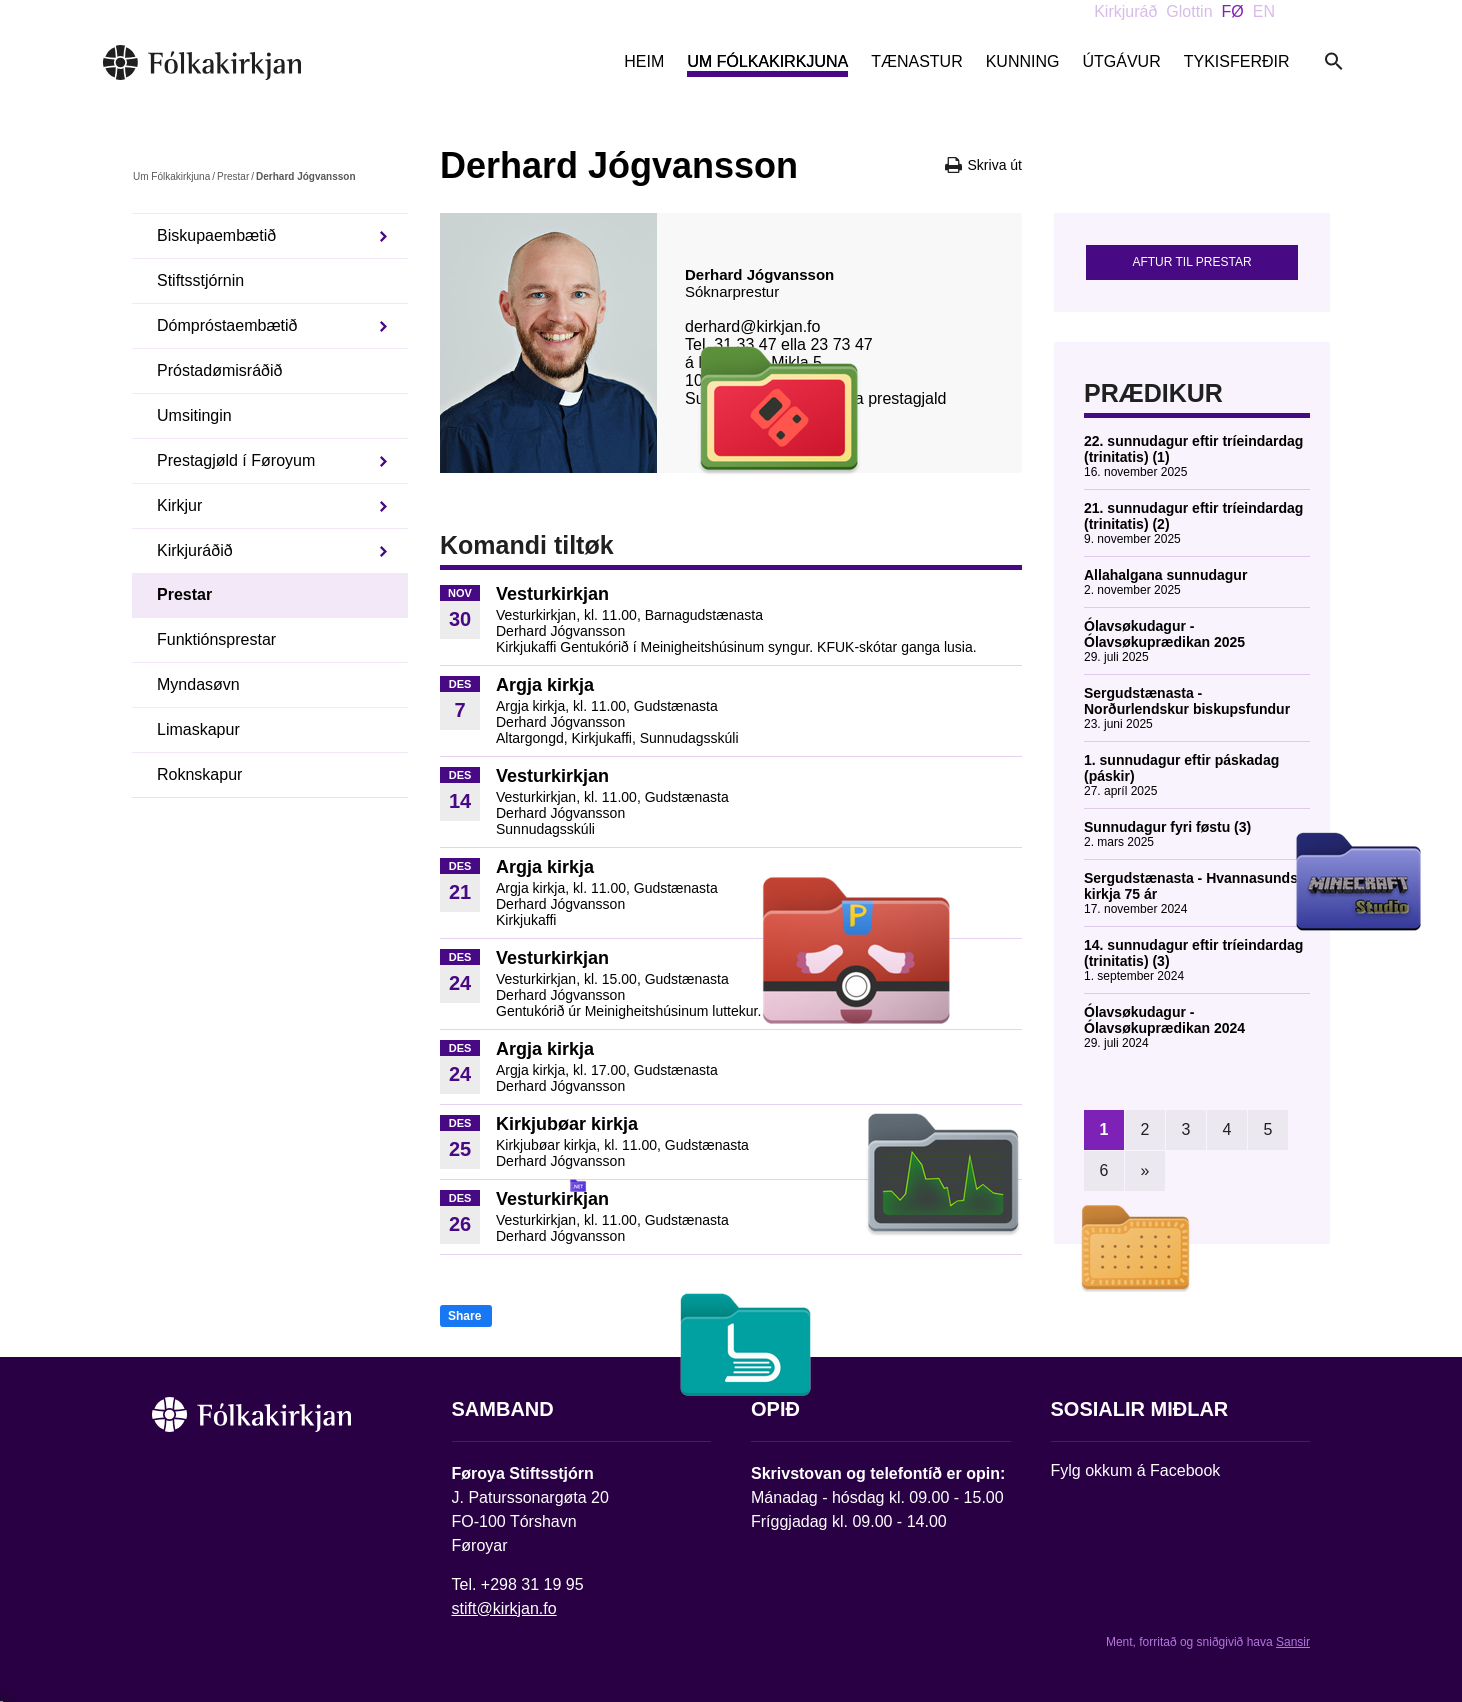  I want to click on open melonDS emulator files folder, so click(778, 412).